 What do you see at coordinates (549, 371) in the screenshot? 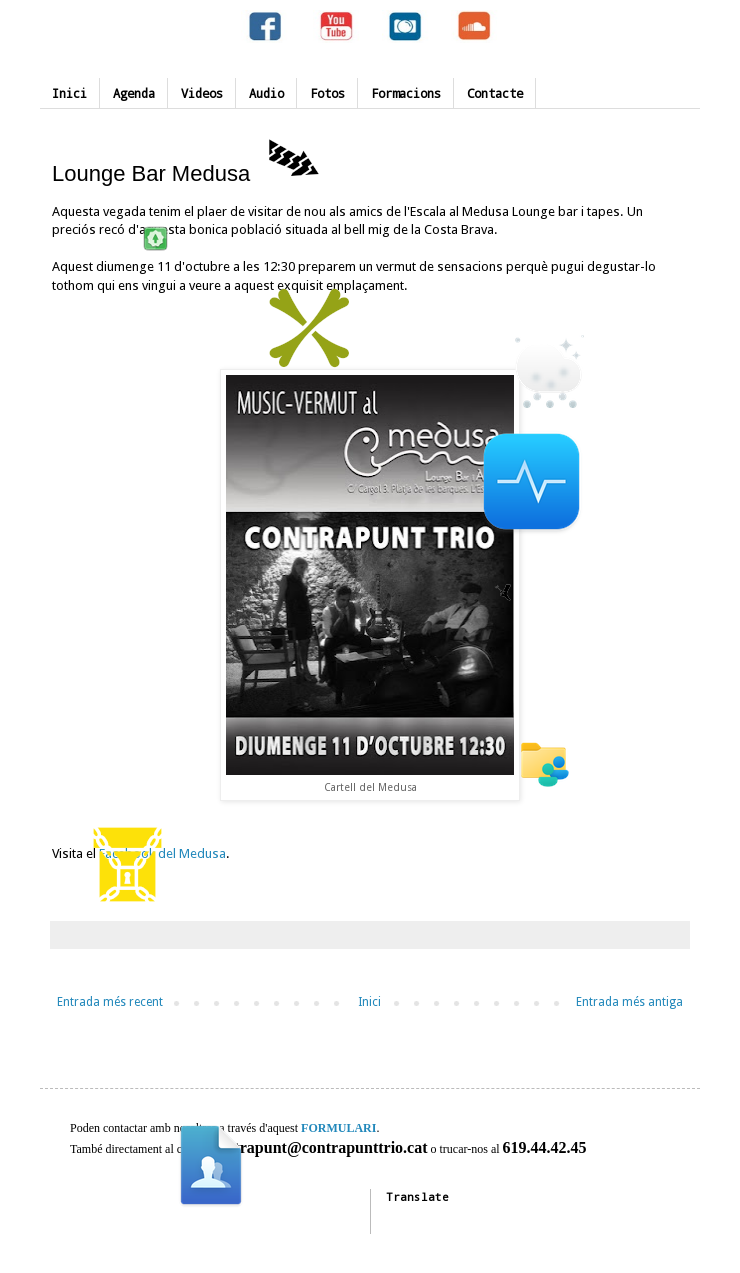
I see `indicates snowy weather conditions at night` at bounding box center [549, 371].